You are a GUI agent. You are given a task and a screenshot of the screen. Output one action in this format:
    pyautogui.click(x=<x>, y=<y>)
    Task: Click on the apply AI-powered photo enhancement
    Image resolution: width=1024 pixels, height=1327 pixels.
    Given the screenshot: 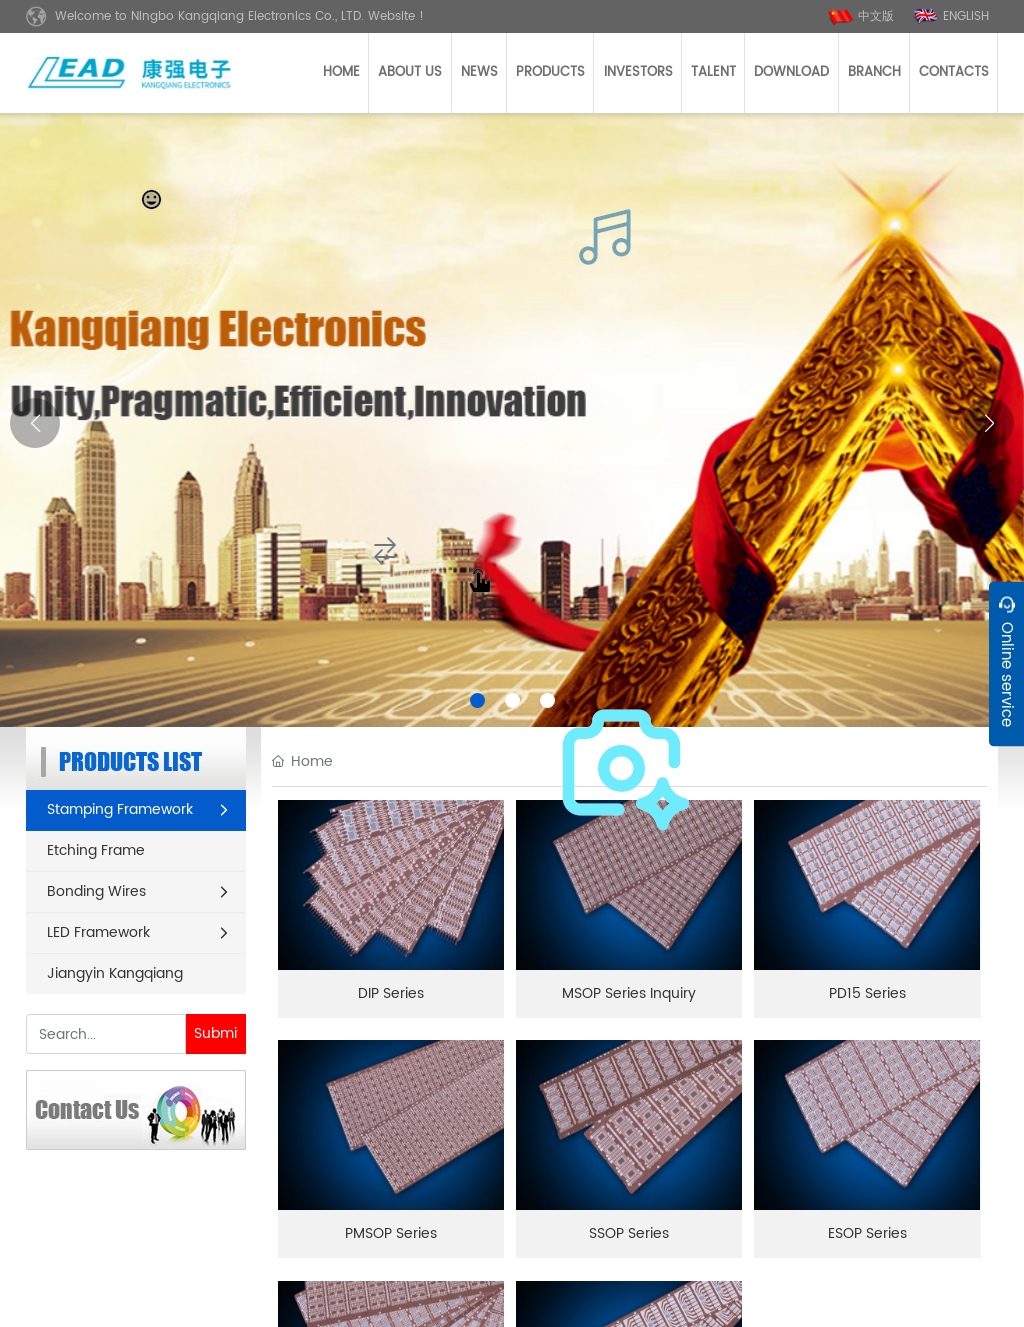 What is the action you would take?
    pyautogui.click(x=621, y=762)
    